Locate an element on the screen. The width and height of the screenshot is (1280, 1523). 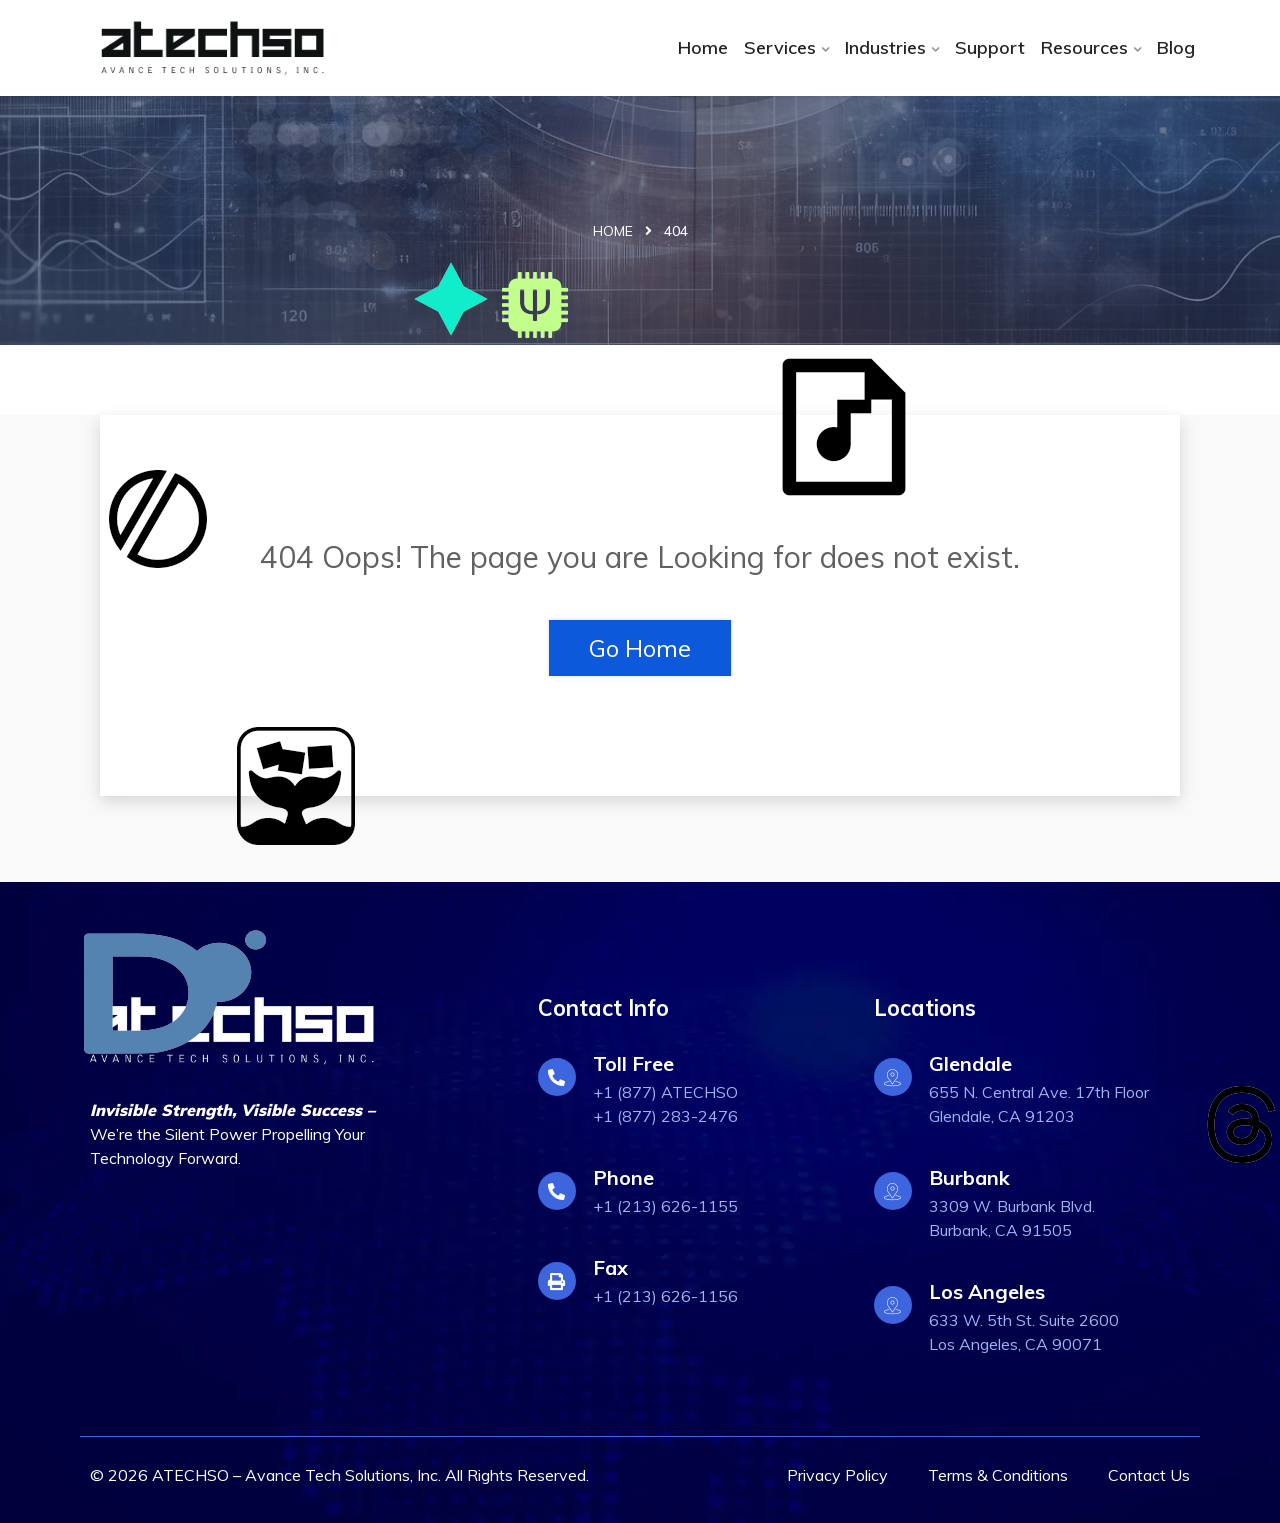
open an audio or music file is located at coordinates (844, 427).